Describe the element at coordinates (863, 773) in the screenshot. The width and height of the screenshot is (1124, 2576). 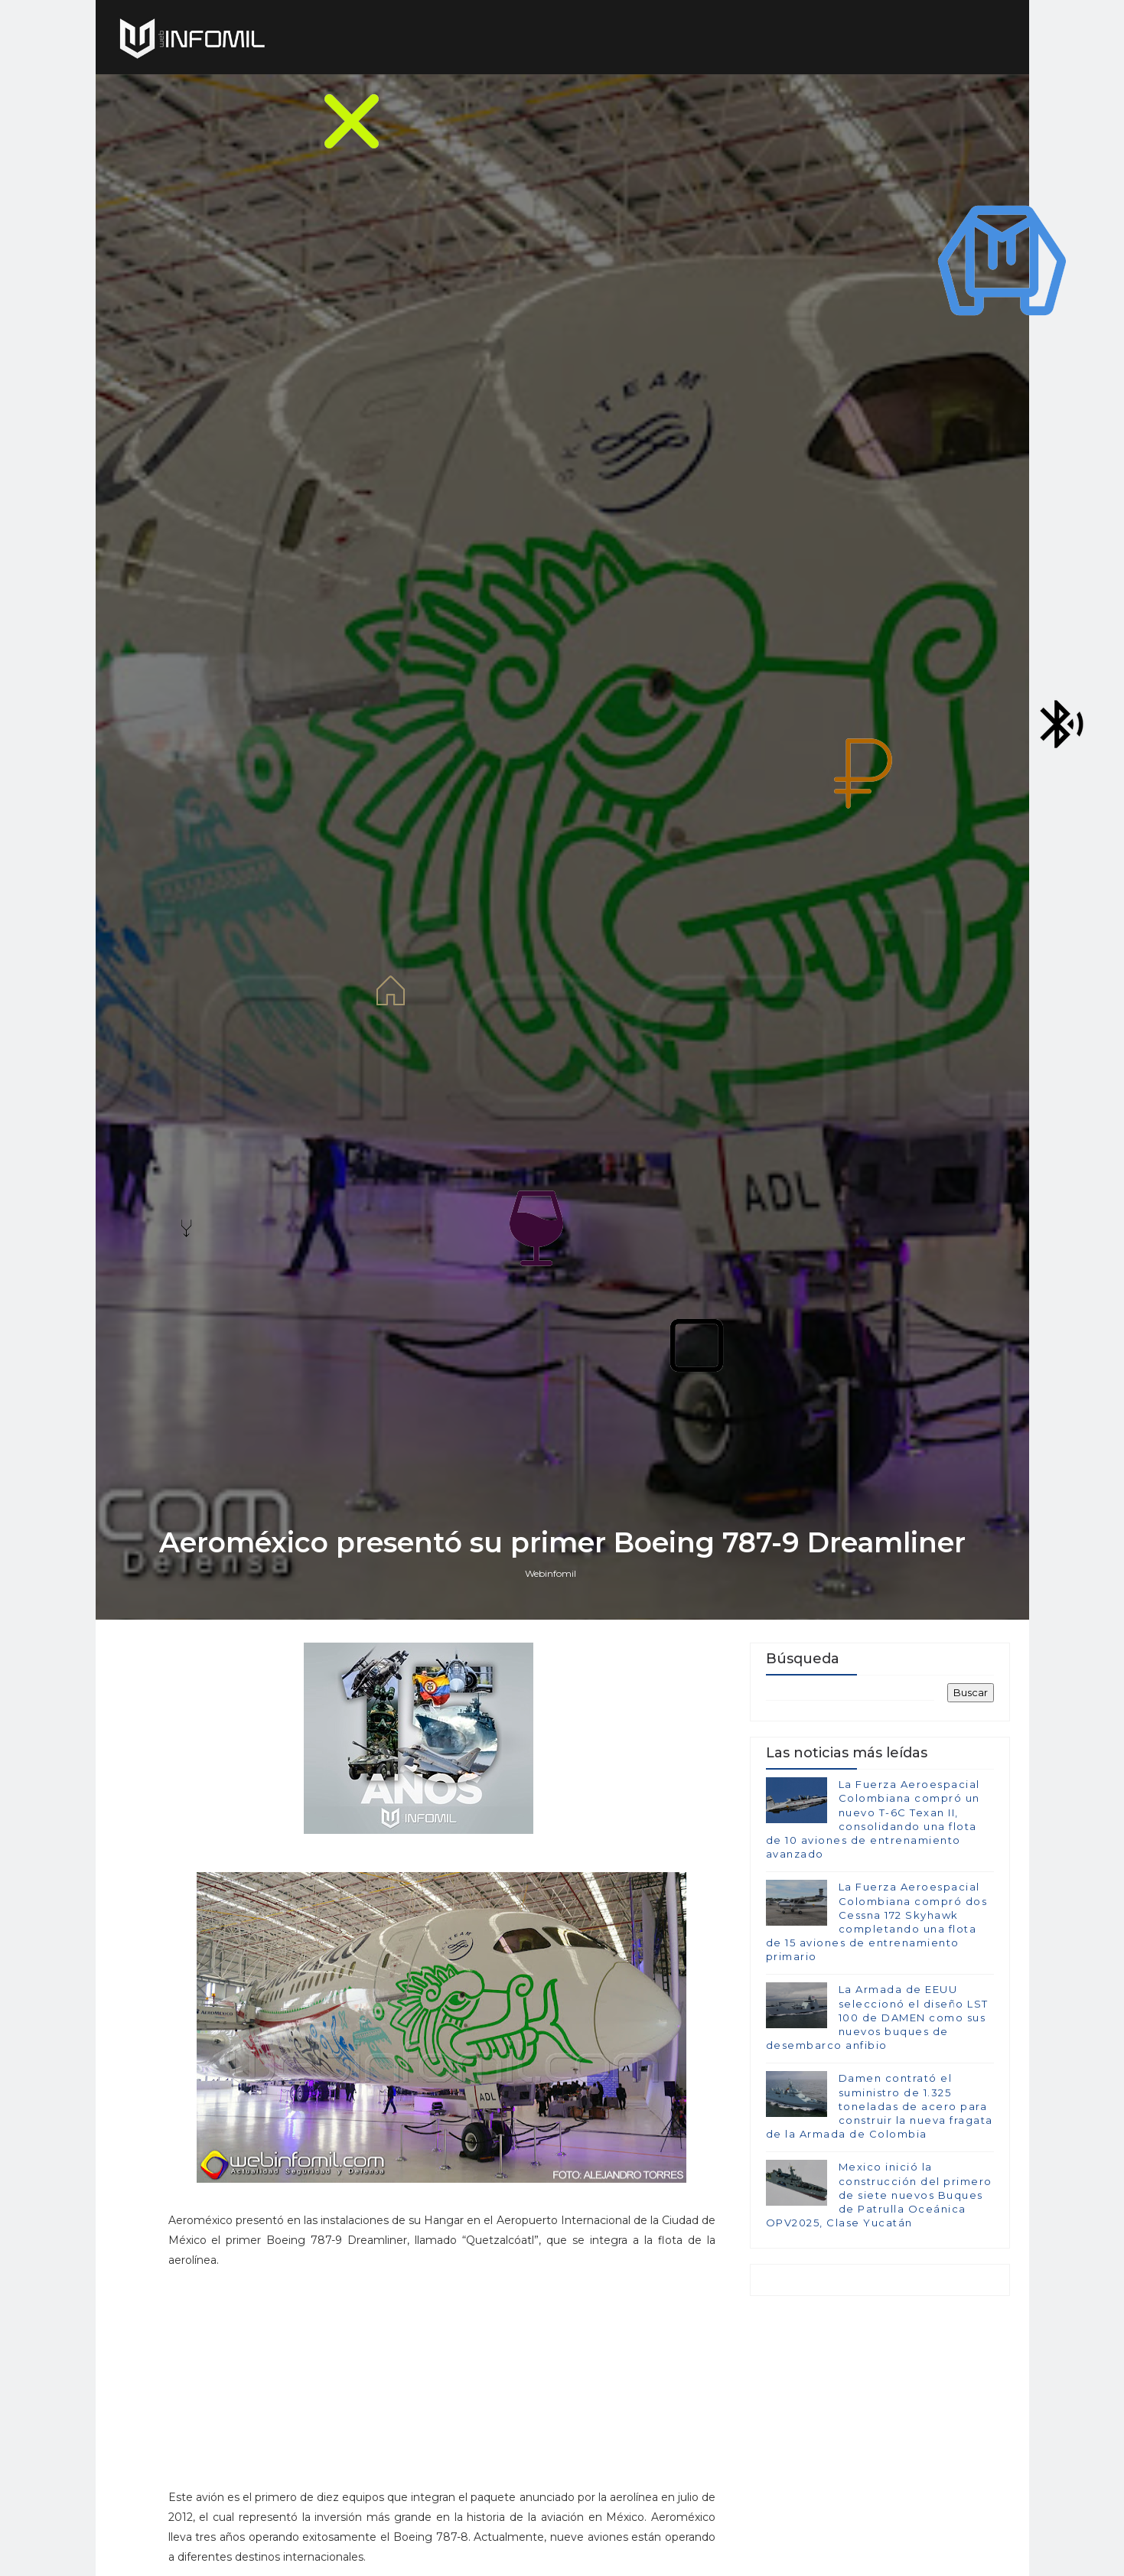
I see `view price in russian rubles` at that location.